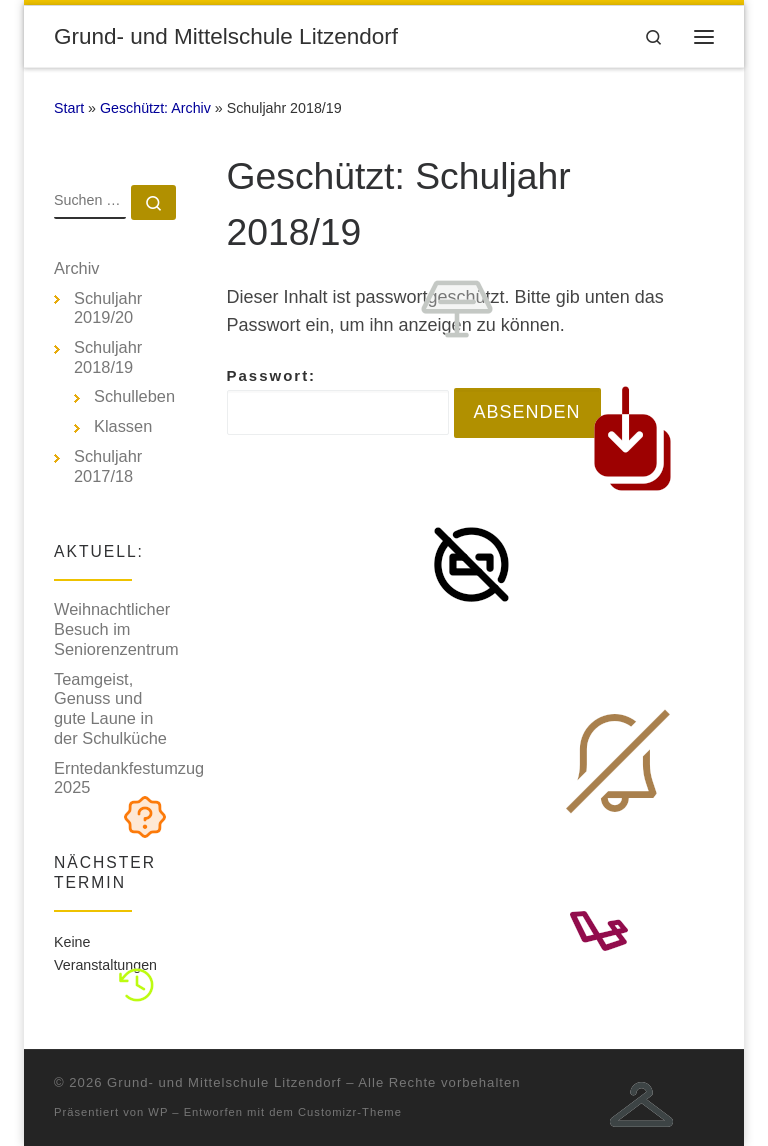 The width and height of the screenshot is (768, 1146). I want to click on download multiple files, so click(632, 438).